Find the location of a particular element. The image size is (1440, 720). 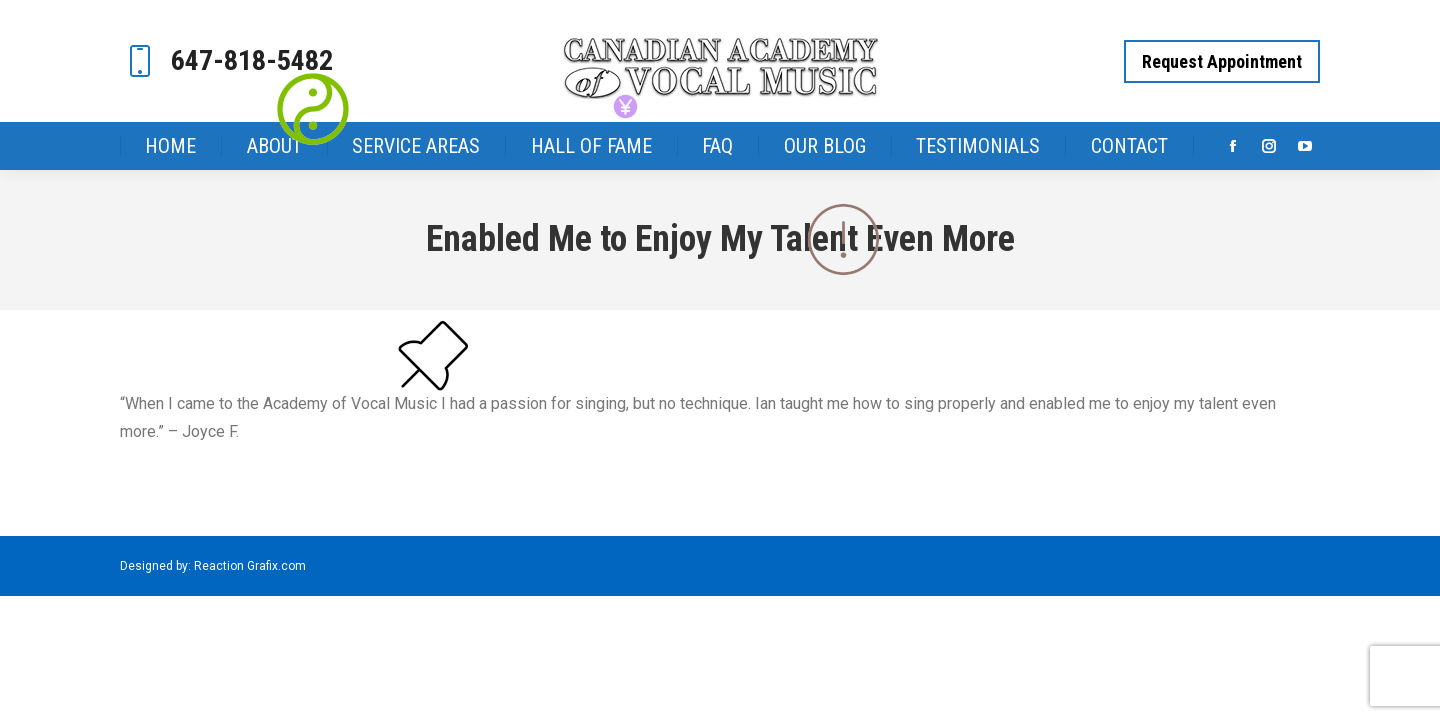

indicates a warning or alert condition is located at coordinates (843, 239).